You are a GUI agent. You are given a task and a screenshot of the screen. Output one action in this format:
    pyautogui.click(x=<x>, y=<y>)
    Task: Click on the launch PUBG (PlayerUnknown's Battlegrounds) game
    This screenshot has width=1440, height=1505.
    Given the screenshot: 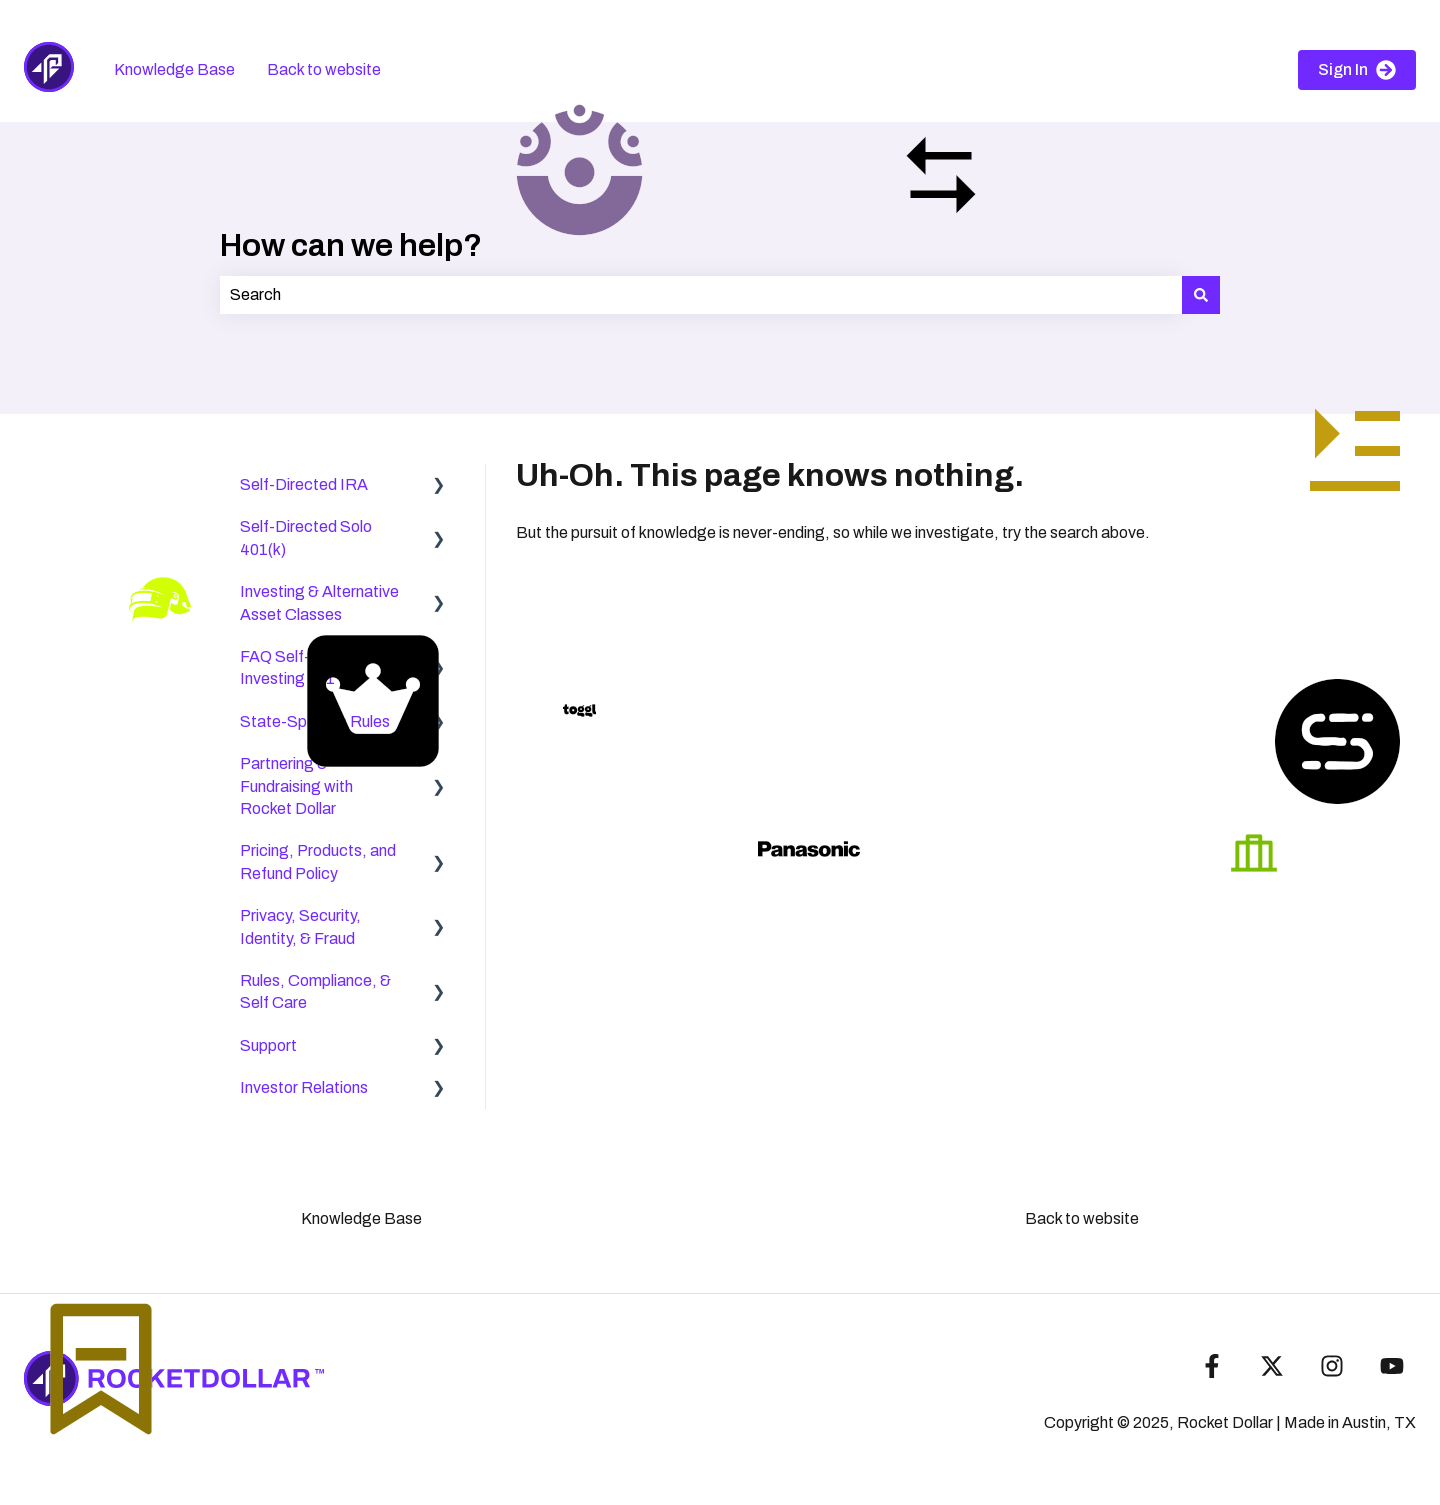 What is the action you would take?
    pyautogui.click(x=160, y=600)
    